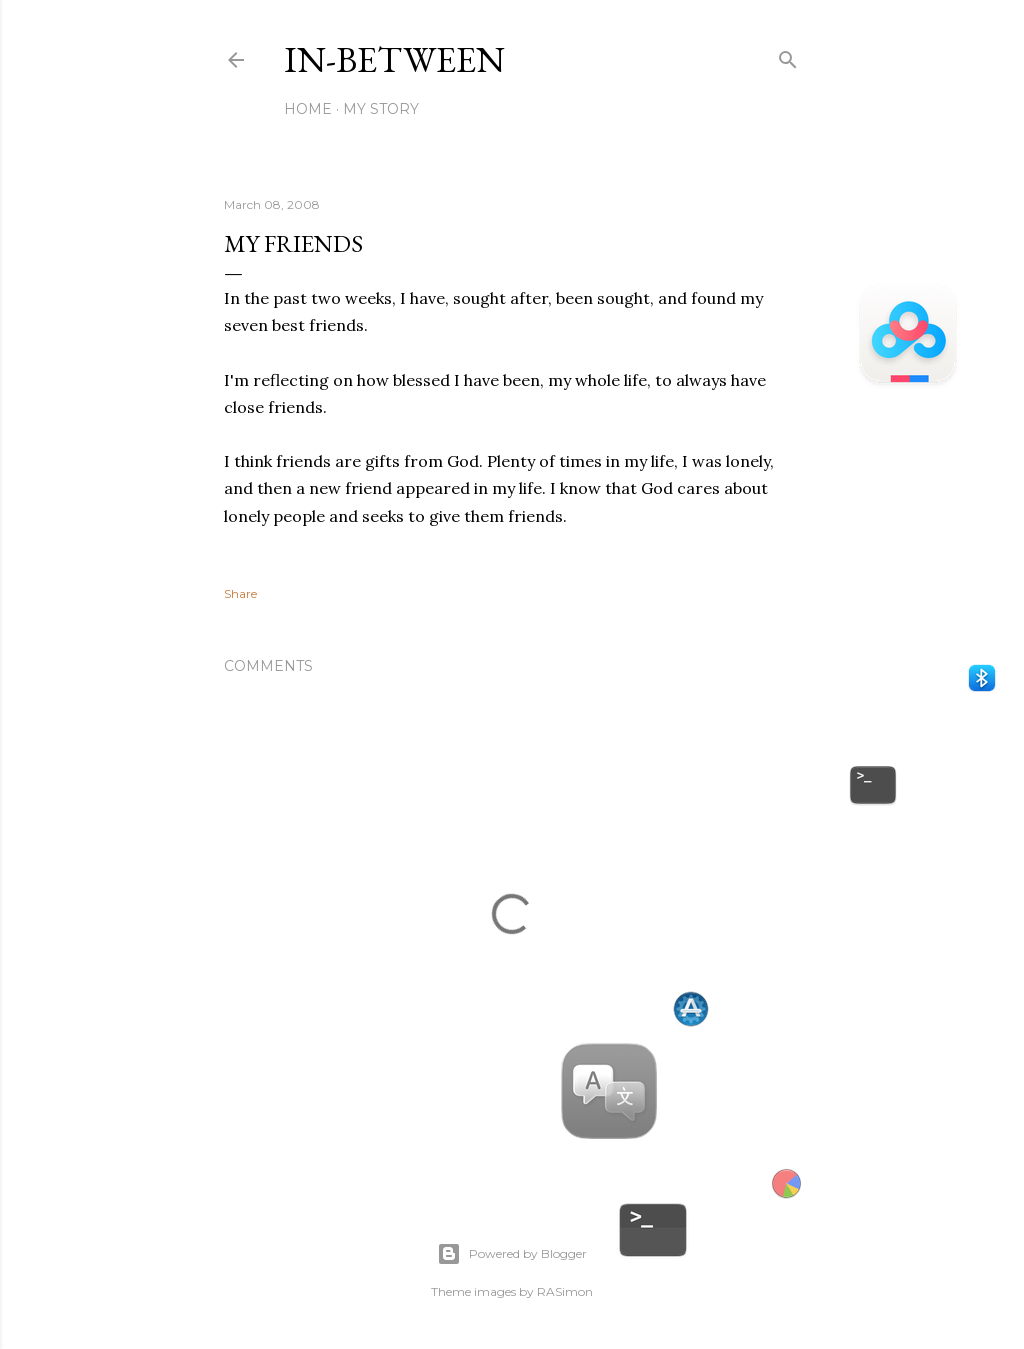  I want to click on open bluetooth settings, so click(982, 678).